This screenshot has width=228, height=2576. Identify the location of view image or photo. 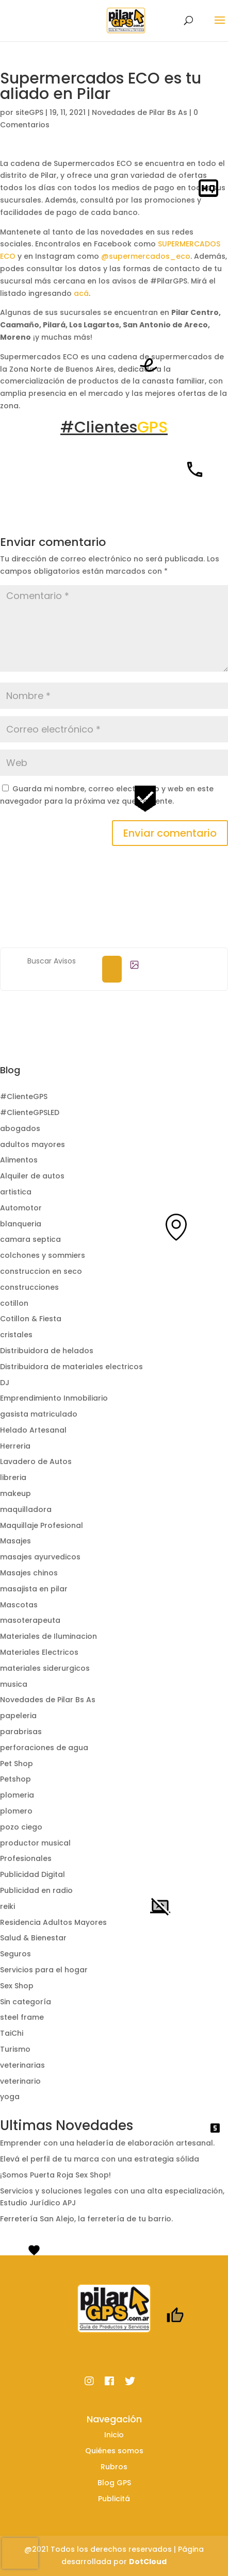
(134, 965).